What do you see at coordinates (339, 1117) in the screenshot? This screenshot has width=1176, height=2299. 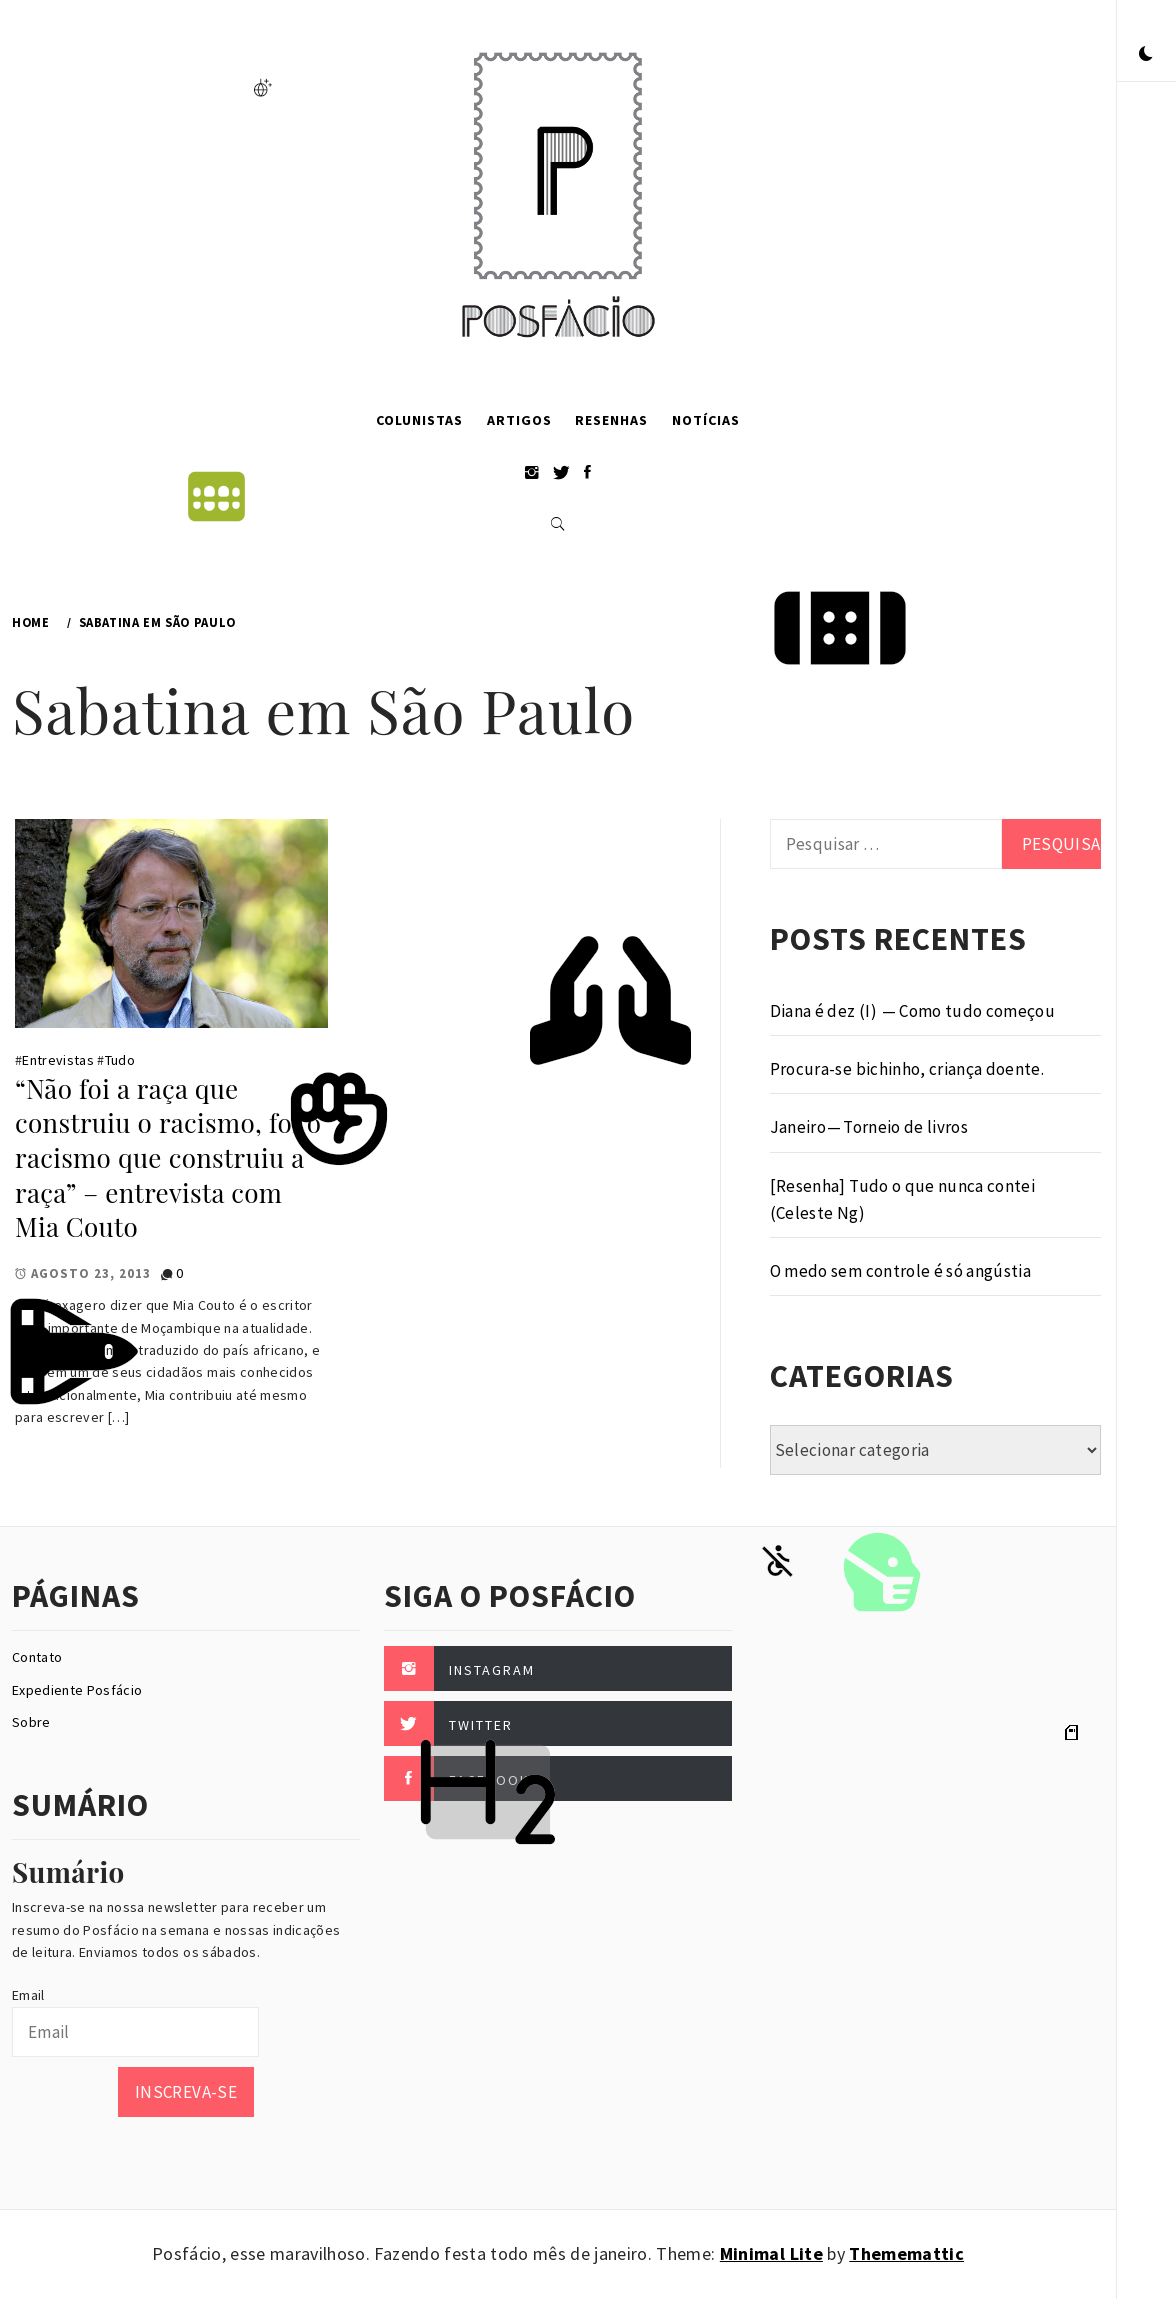 I see `indicates solidarity or support action` at bounding box center [339, 1117].